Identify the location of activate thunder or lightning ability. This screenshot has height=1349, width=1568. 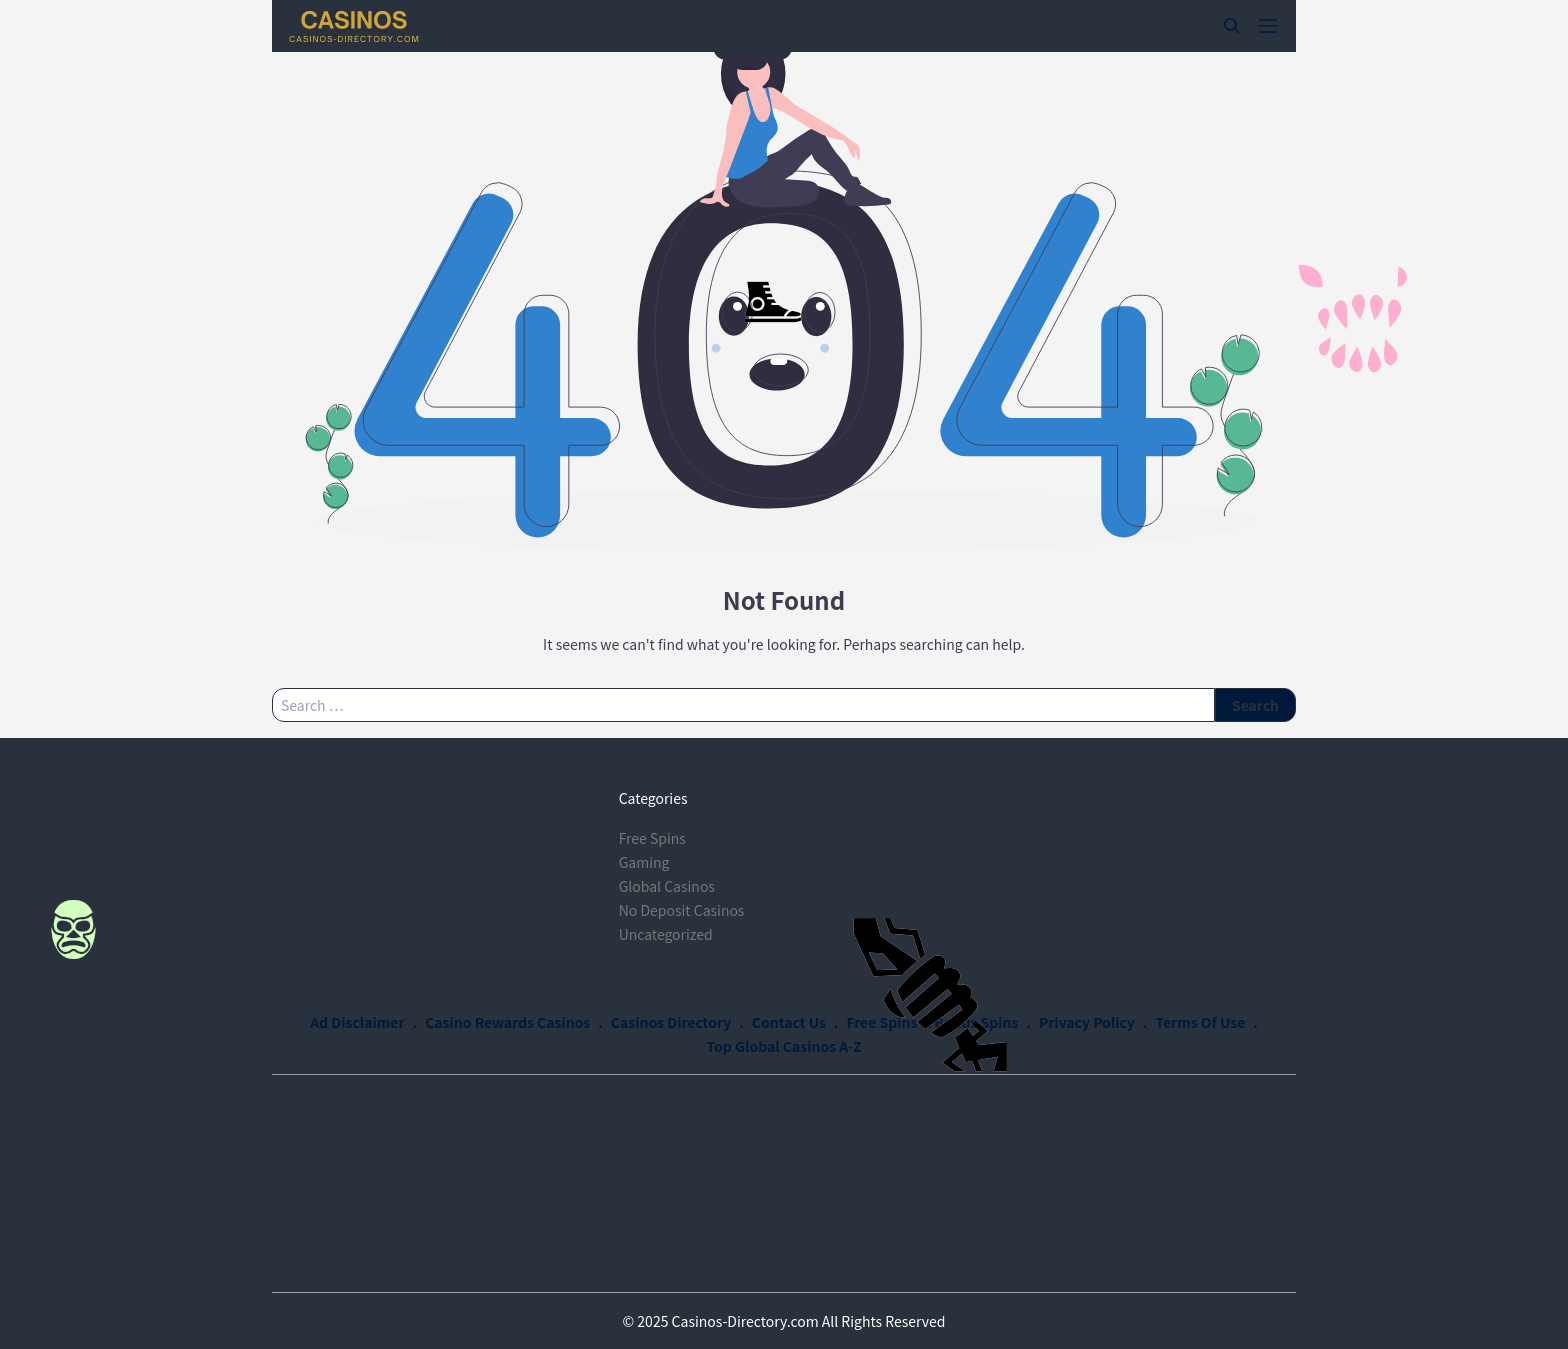
(930, 994).